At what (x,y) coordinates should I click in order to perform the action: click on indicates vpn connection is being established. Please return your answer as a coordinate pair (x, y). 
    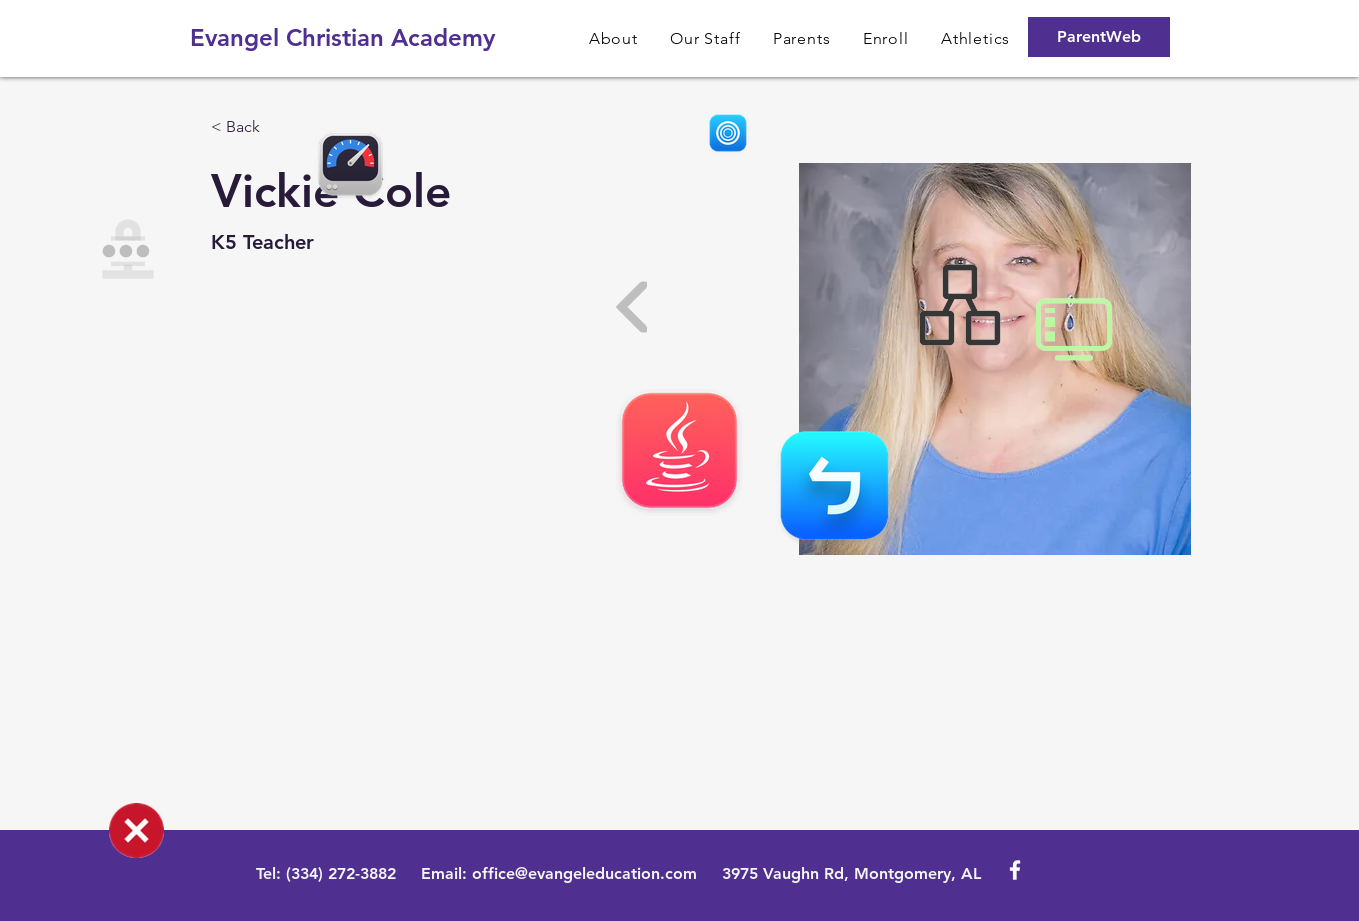
    Looking at the image, I should click on (128, 249).